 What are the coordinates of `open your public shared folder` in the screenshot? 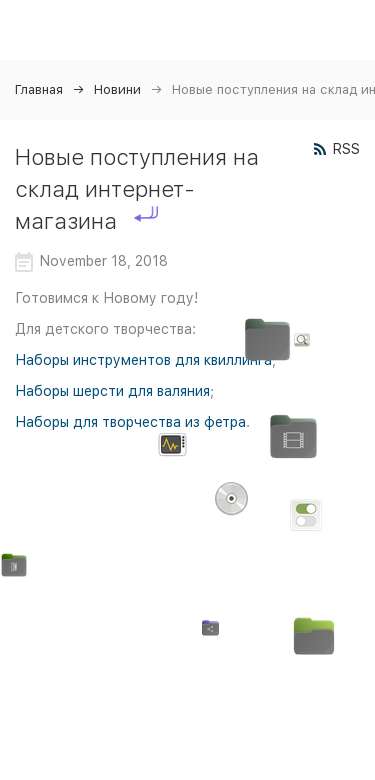 It's located at (210, 627).